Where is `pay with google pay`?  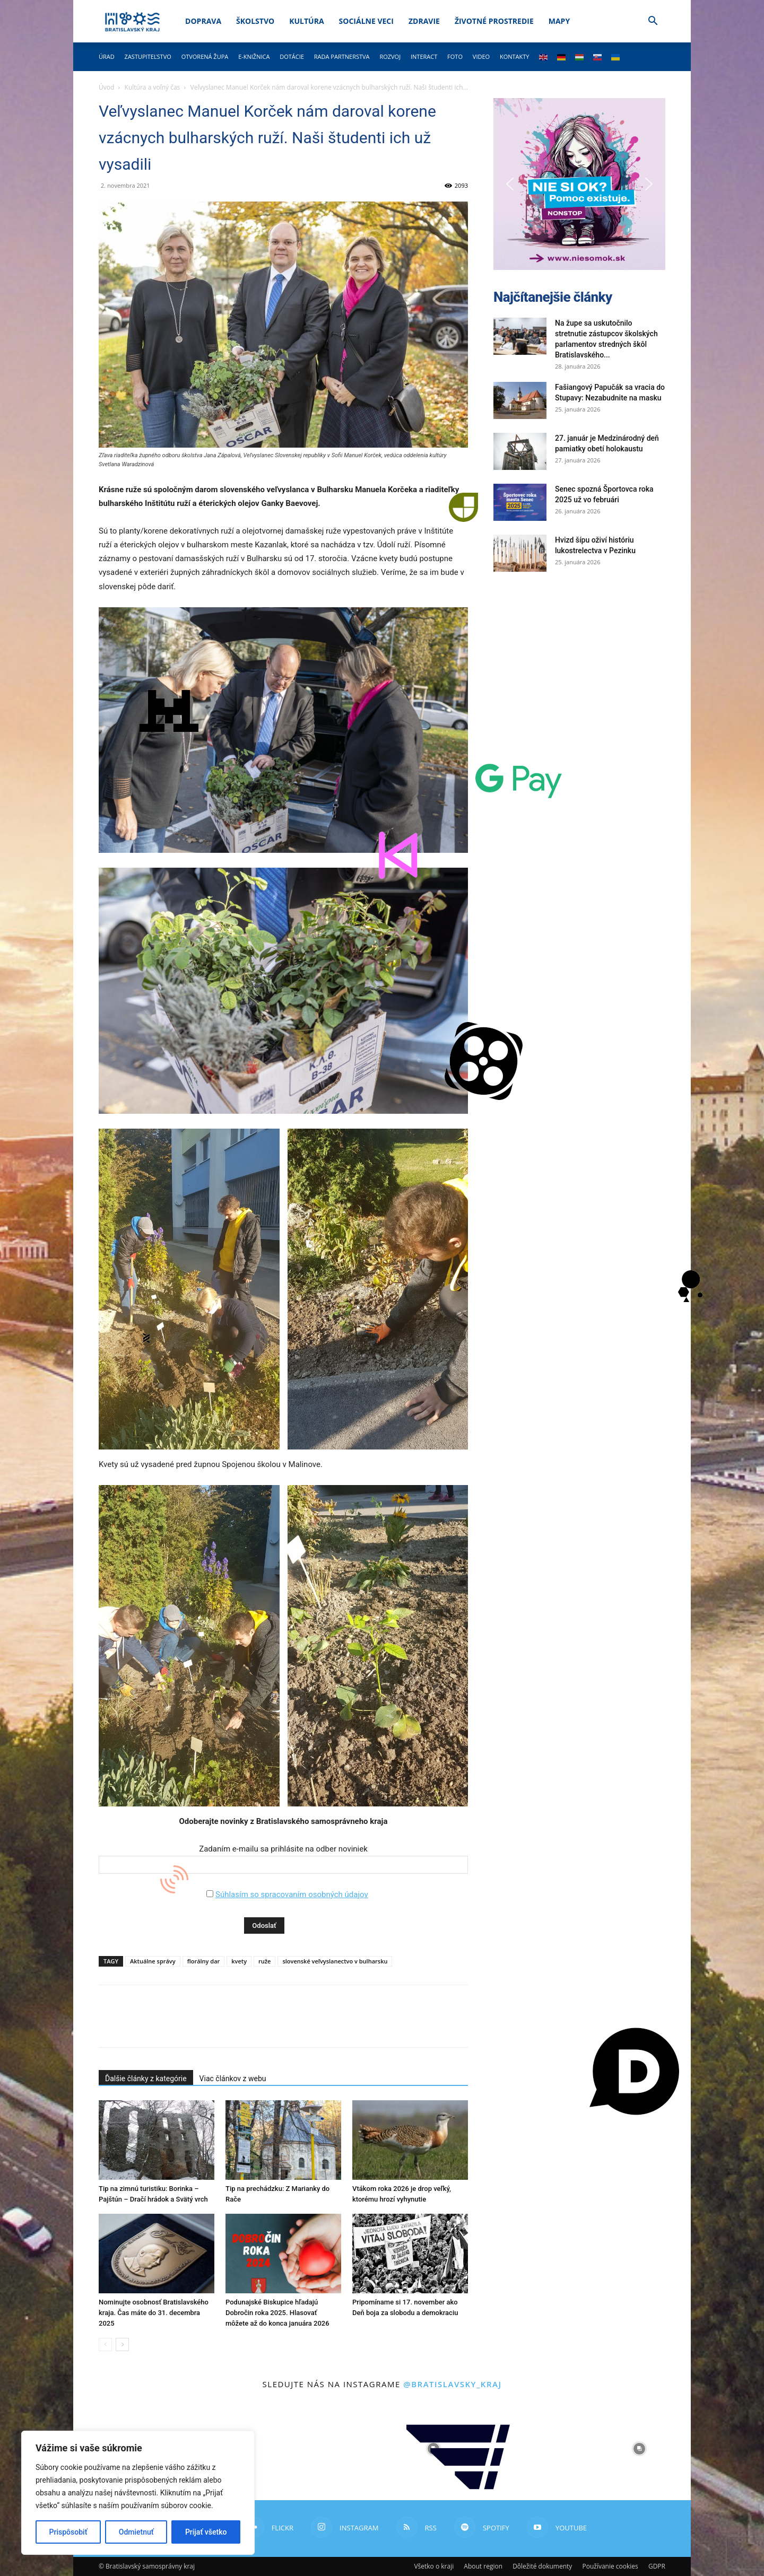
pay with google pay is located at coordinates (518, 781).